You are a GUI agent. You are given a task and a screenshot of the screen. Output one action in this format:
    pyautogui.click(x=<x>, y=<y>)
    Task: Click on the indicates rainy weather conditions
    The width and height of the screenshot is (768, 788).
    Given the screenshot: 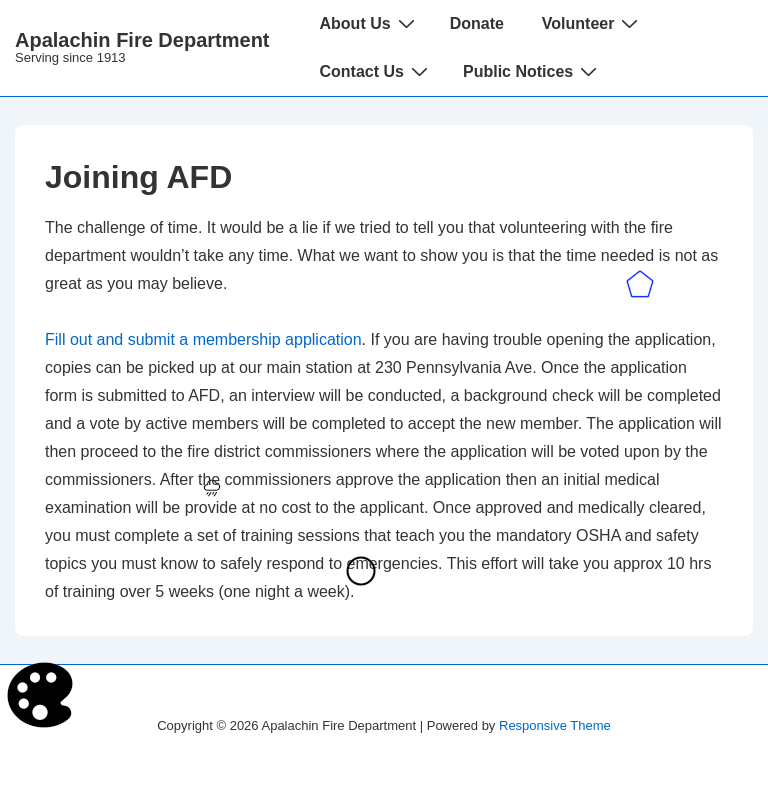 What is the action you would take?
    pyautogui.click(x=212, y=488)
    